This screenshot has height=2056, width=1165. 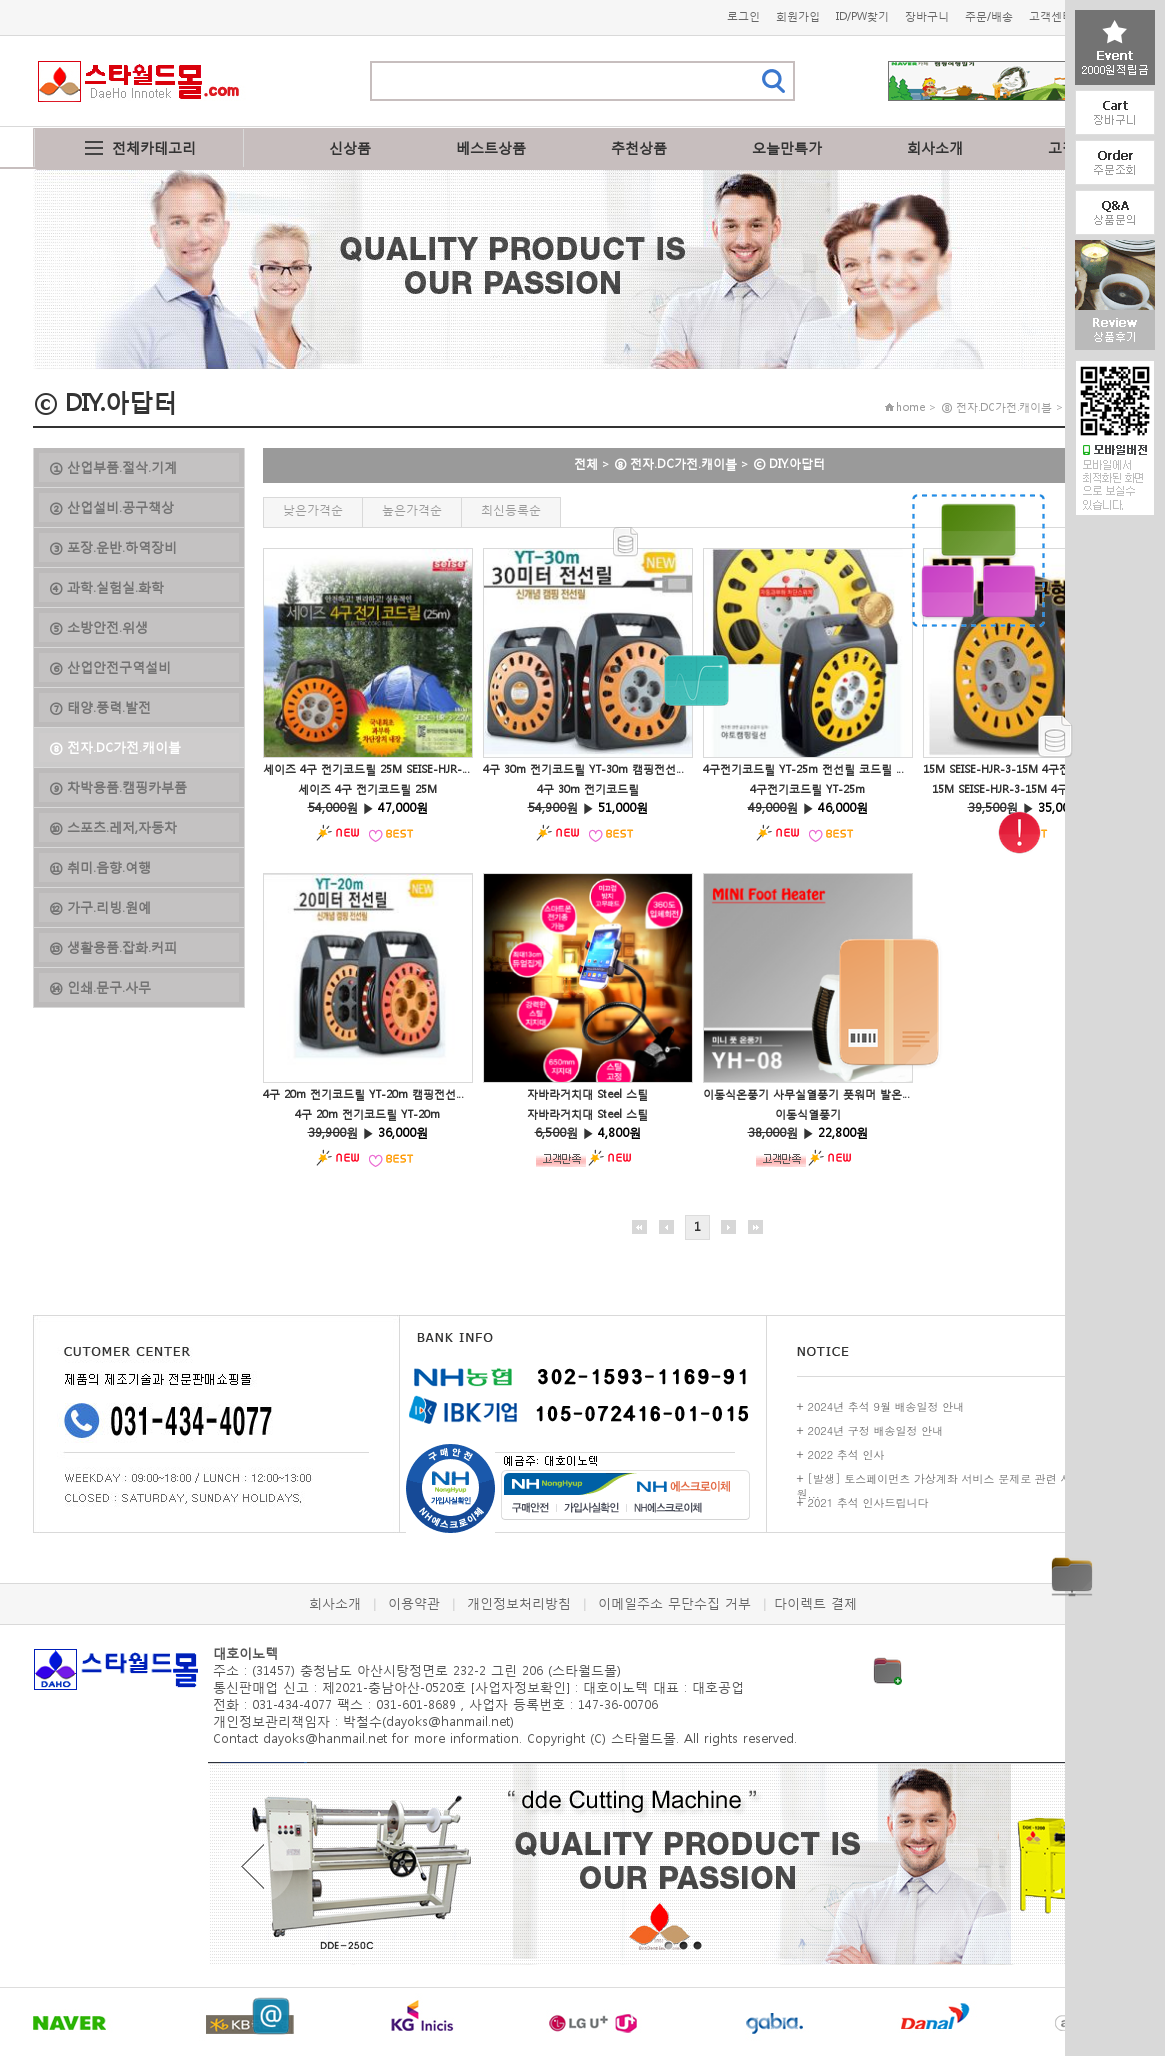 What do you see at coordinates (889, 1002) in the screenshot?
I see `compressed or archived file type` at bounding box center [889, 1002].